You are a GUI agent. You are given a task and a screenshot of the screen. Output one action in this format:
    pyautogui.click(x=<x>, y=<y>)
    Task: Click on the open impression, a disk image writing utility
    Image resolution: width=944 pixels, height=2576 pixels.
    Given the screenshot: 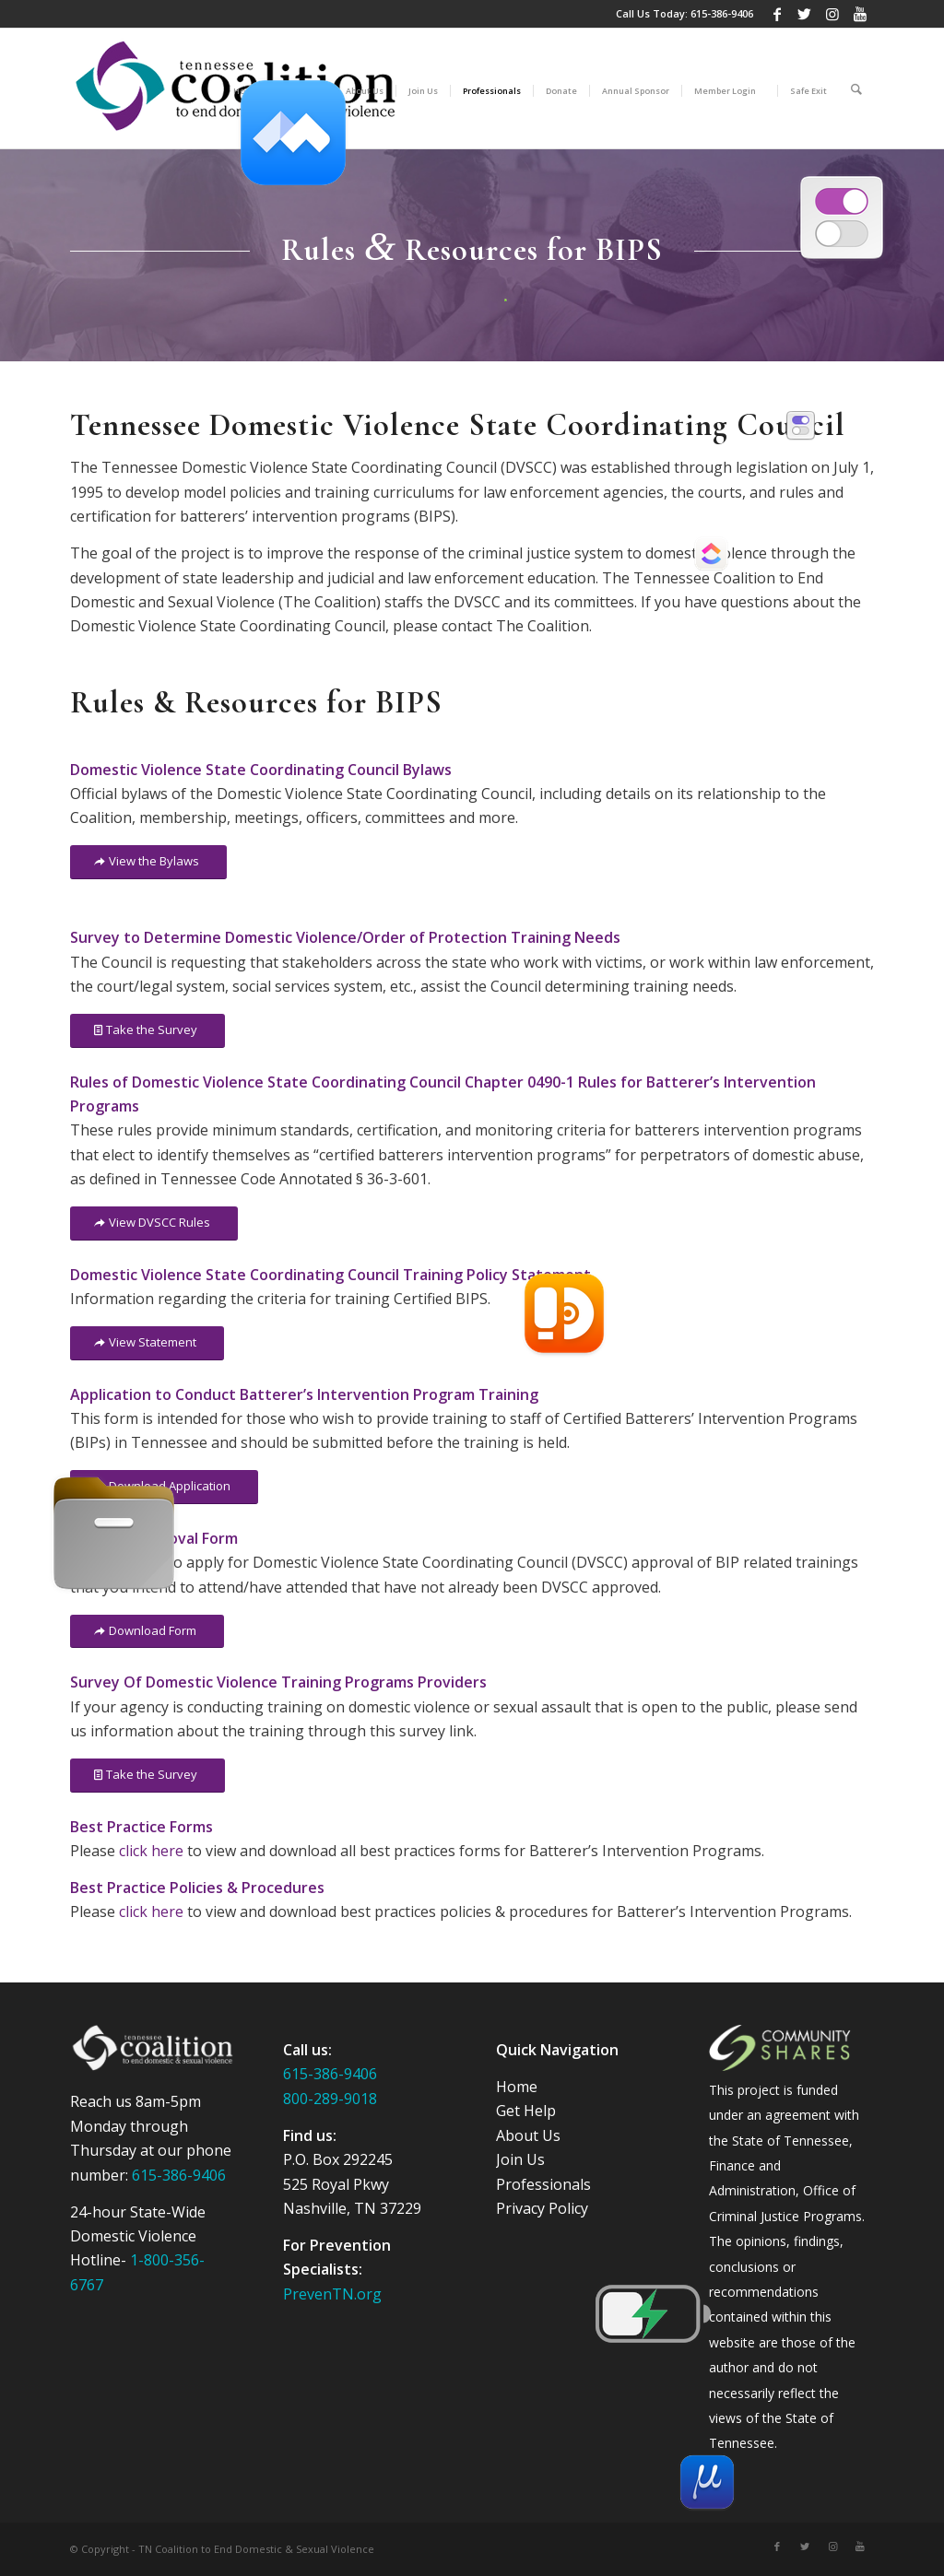 What is the action you would take?
    pyautogui.click(x=564, y=1313)
    